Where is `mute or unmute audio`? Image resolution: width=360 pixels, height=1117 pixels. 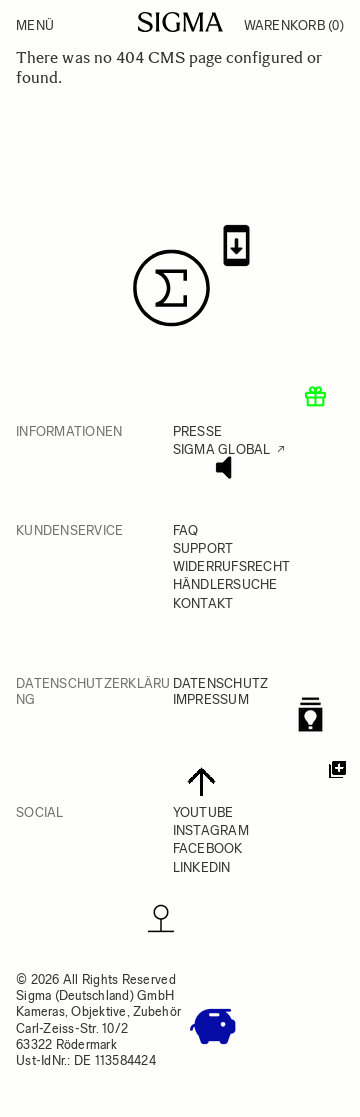
mute or unmute audio is located at coordinates (224, 467).